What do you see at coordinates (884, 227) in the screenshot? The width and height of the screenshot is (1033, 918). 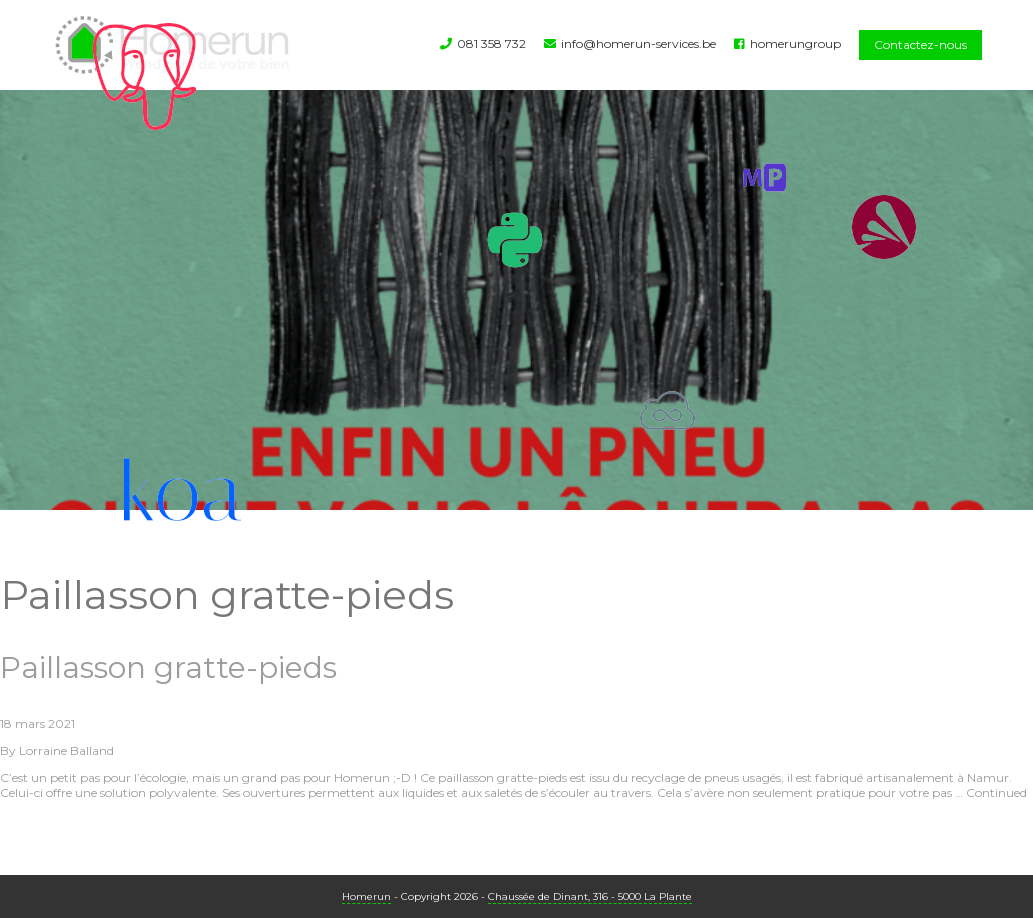 I see `open avast antivirus application` at bounding box center [884, 227].